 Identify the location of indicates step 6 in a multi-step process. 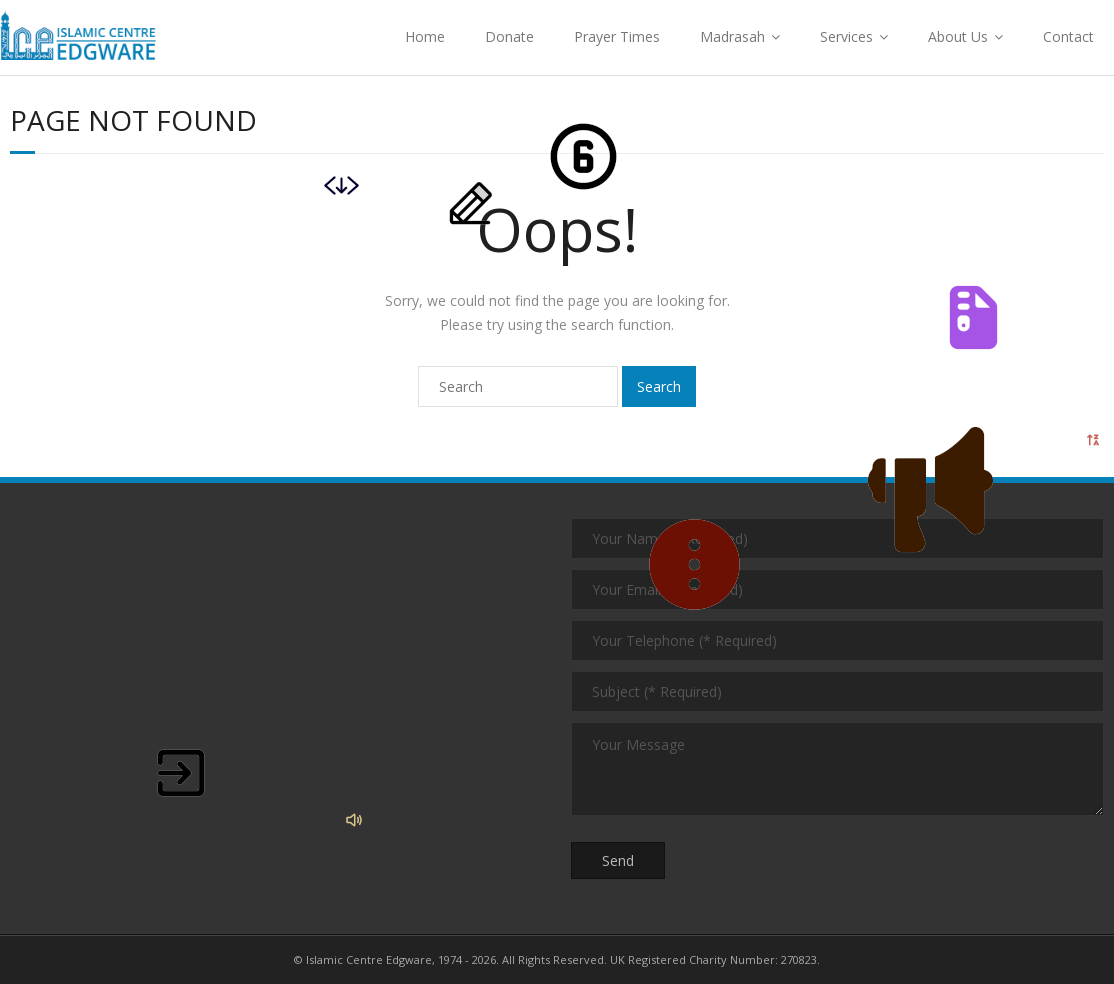
(583, 156).